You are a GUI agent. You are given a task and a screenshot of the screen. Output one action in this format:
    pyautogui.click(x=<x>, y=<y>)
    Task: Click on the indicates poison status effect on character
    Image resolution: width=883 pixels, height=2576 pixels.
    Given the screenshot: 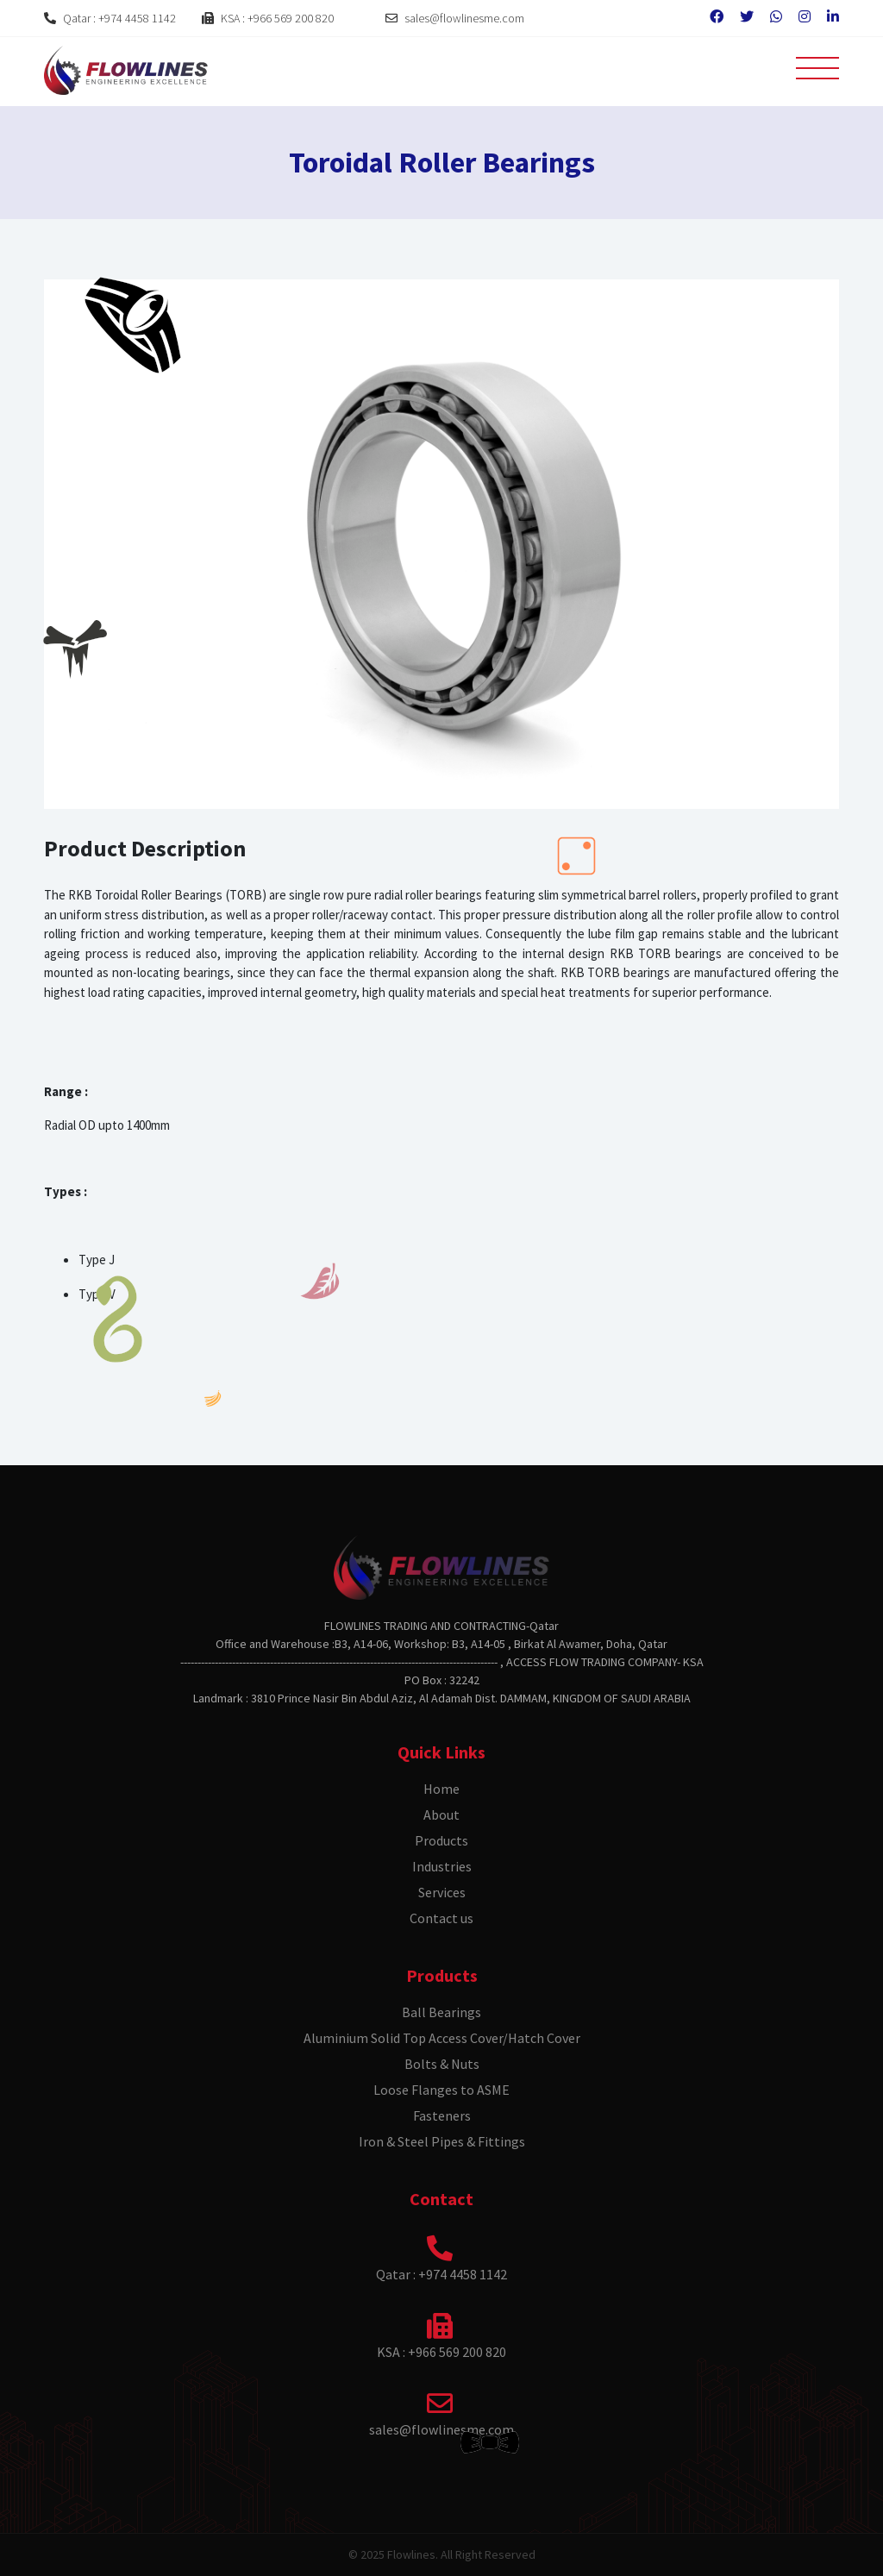 What is the action you would take?
    pyautogui.click(x=117, y=1319)
    